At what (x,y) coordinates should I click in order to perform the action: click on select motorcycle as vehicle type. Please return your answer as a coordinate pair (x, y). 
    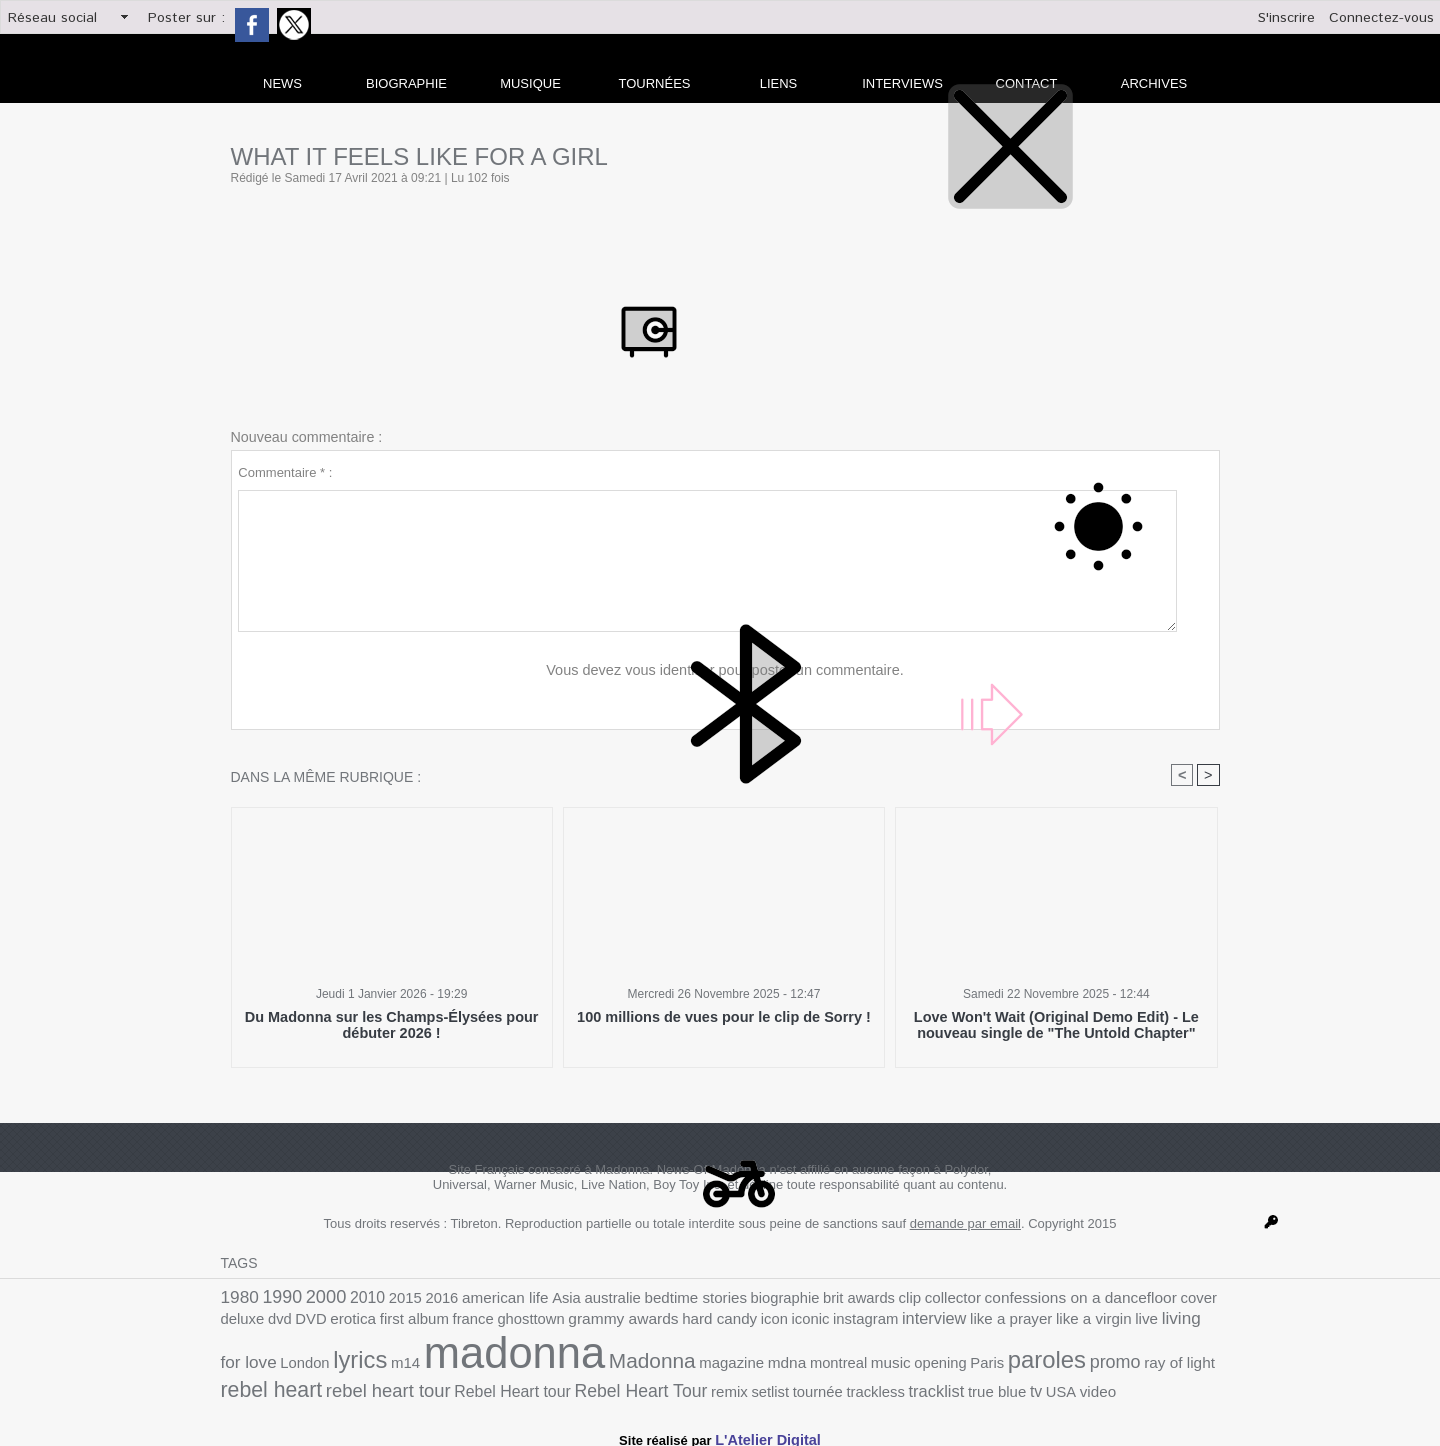
    Looking at the image, I should click on (739, 1185).